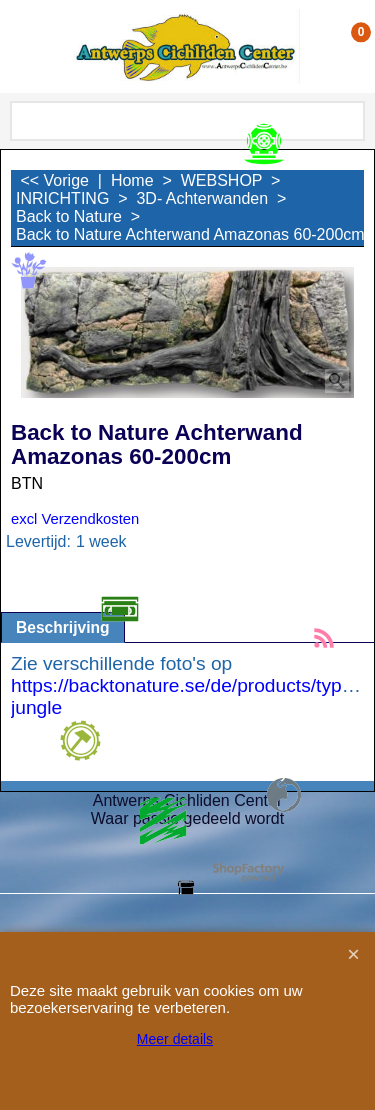  Describe the element at coordinates (120, 610) in the screenshot. I see `access retro or archived video content` at that location.